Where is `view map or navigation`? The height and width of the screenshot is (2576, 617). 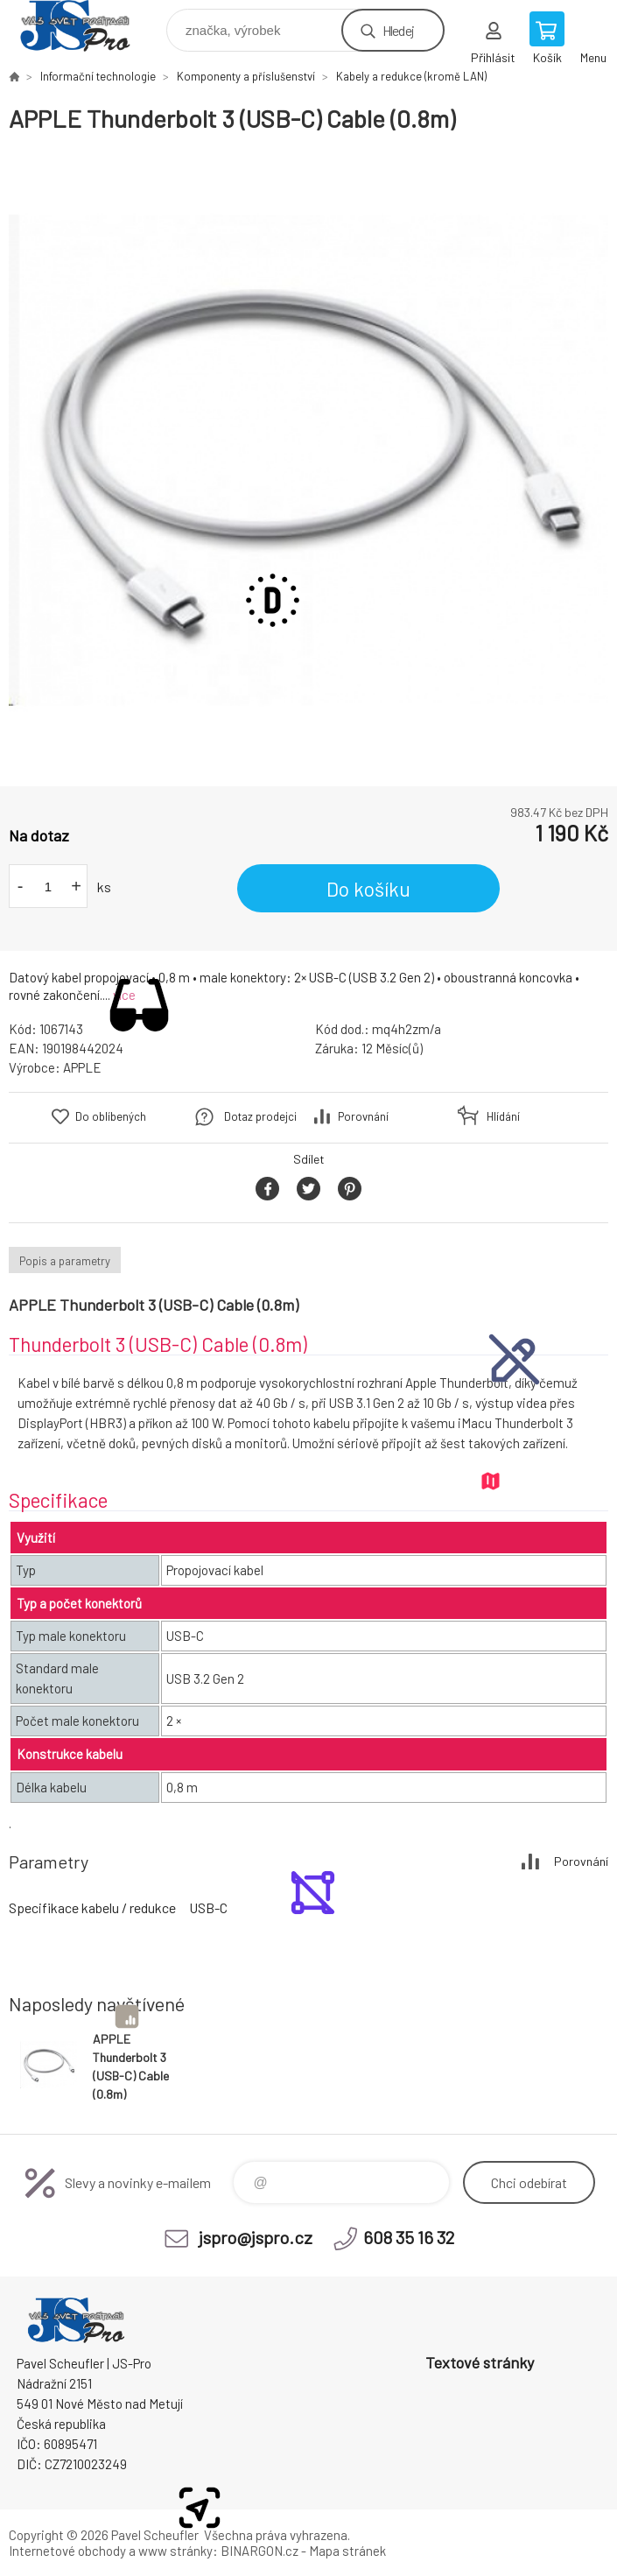
view map or navigation is located at coordinates (490, 1481).